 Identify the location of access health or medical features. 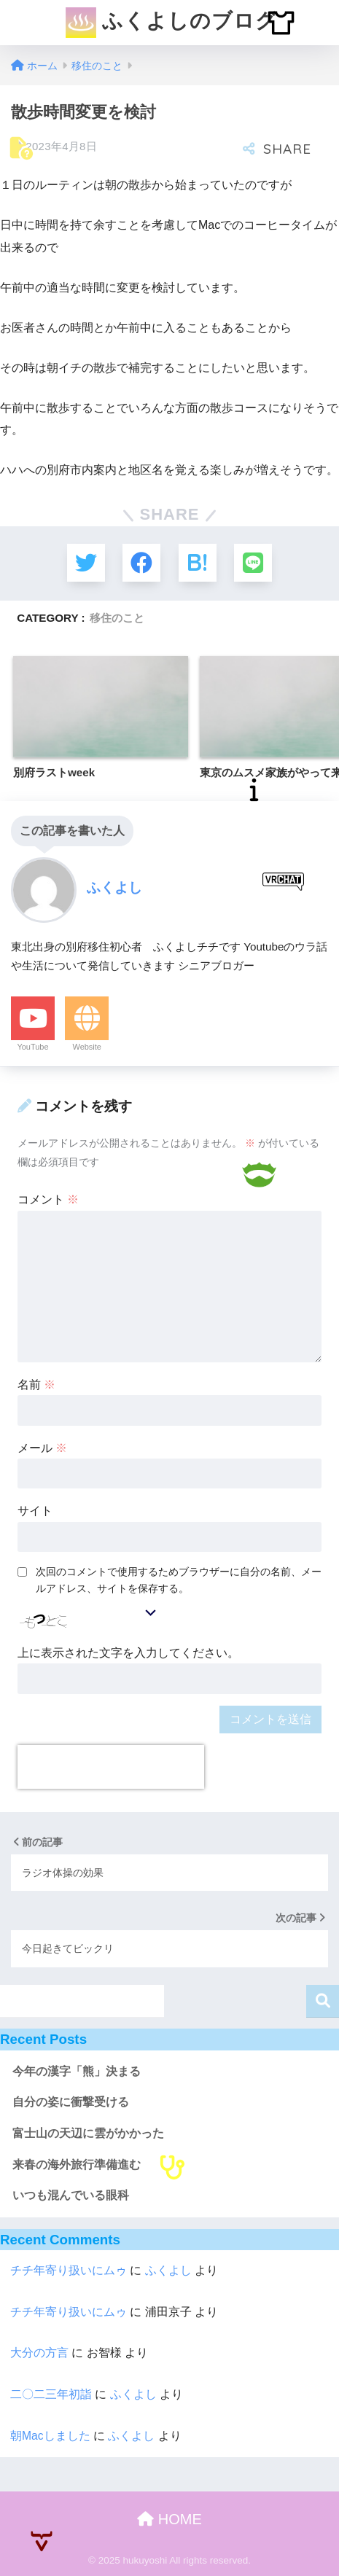
(171, 2166).